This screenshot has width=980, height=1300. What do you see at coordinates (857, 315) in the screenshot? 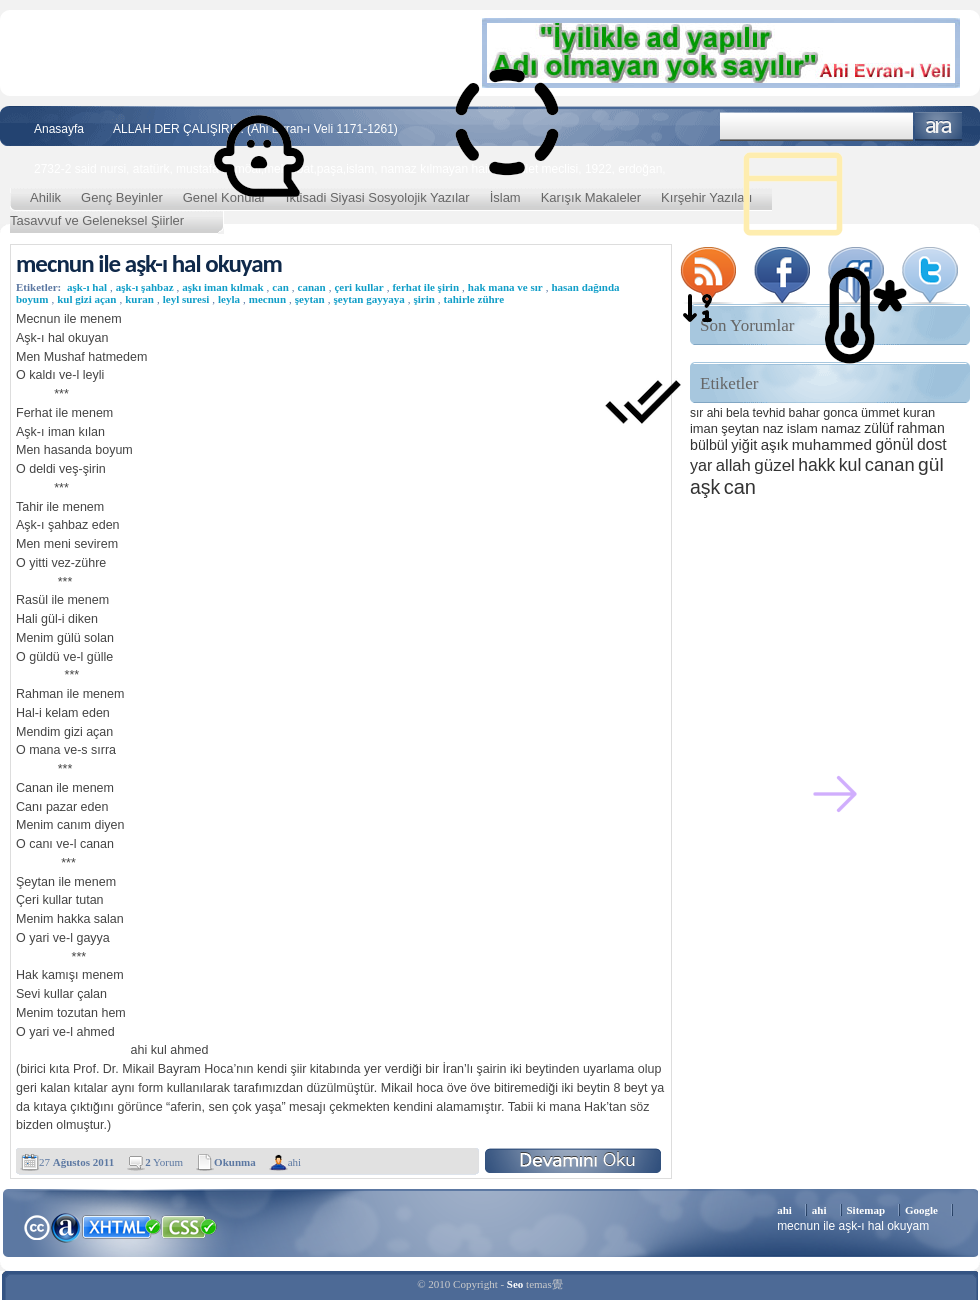
I see `indicates low temperature or cold conditions` at bounding box center [857, 315].